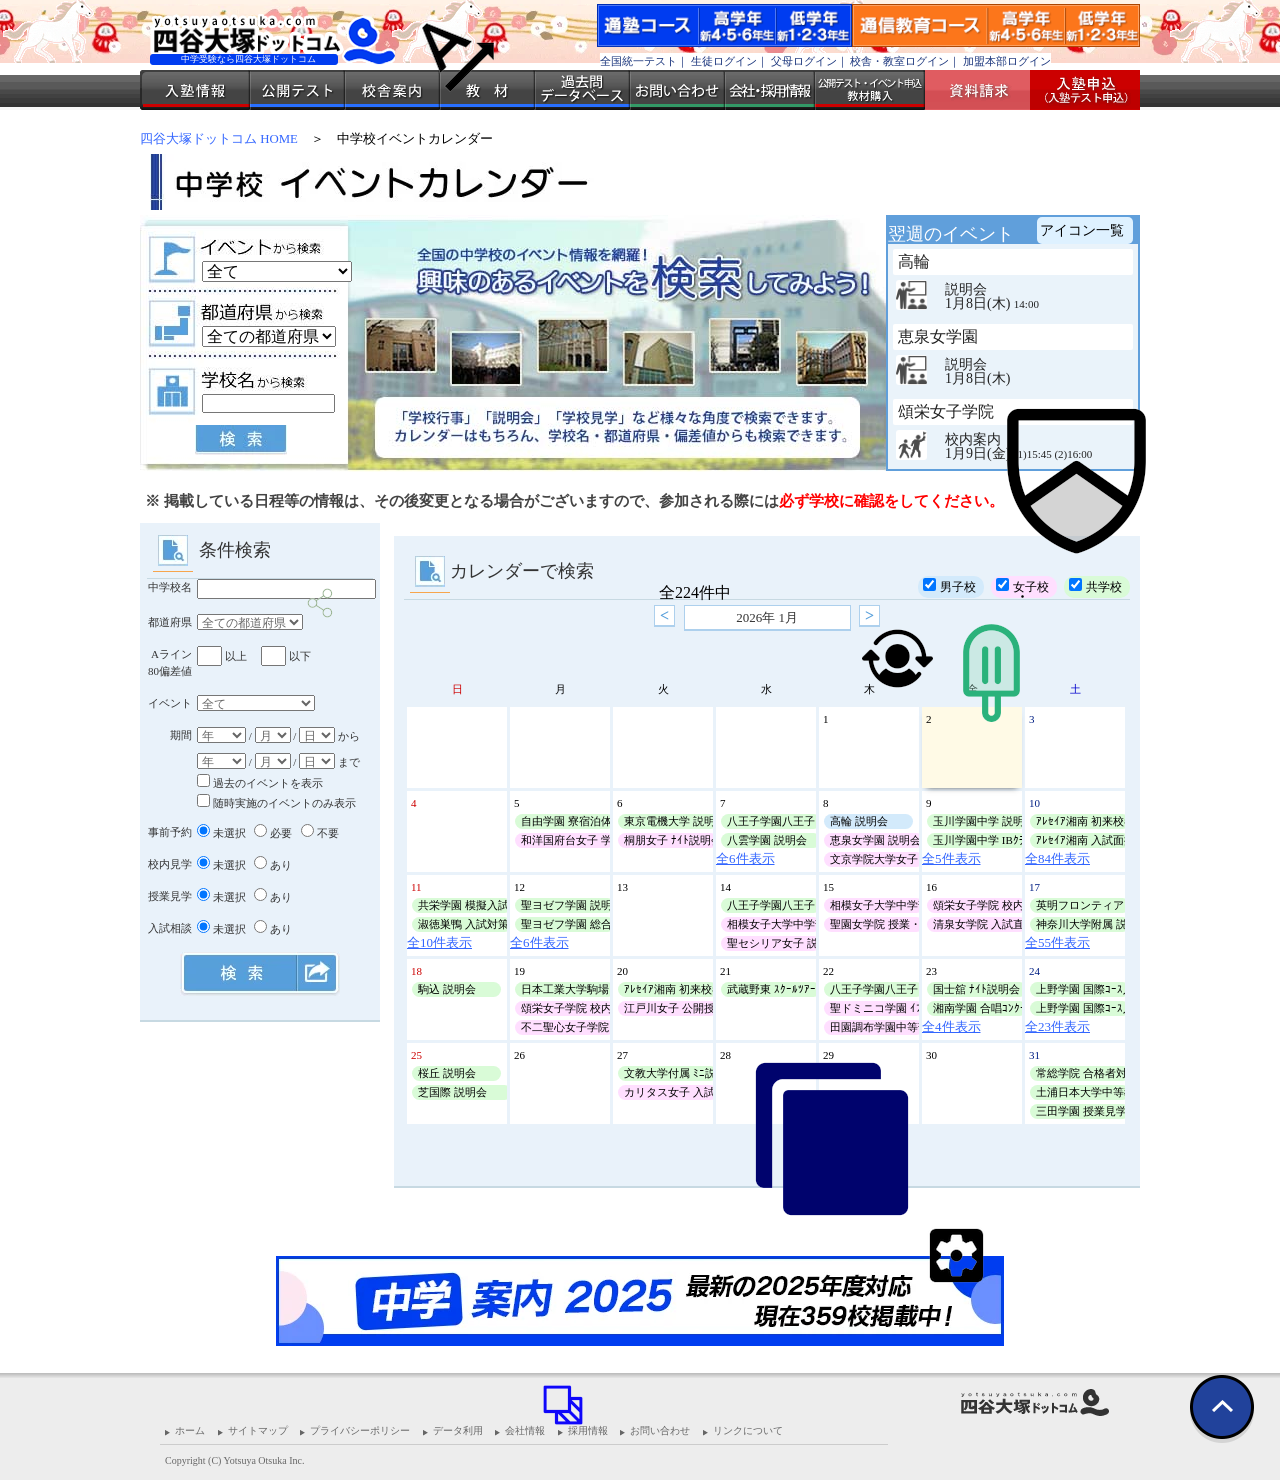 The height and width of the screenshot is (1480, 1280). Describe the element at coordinates (563, 1405) in the screenshot. I see `subtract or remove a layer from selection` at that location.